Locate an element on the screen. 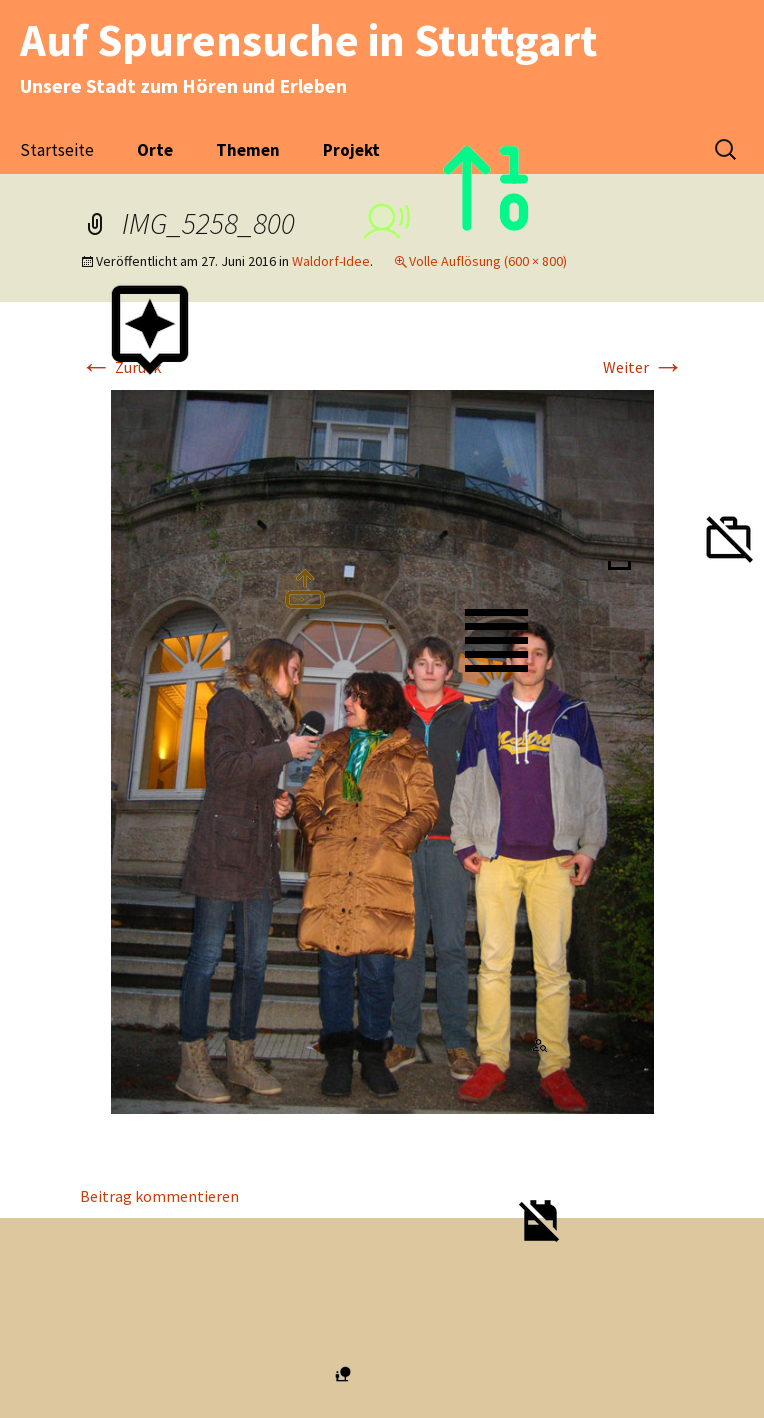  work mode disabled or unavailable is located at coordinates (728, 538).